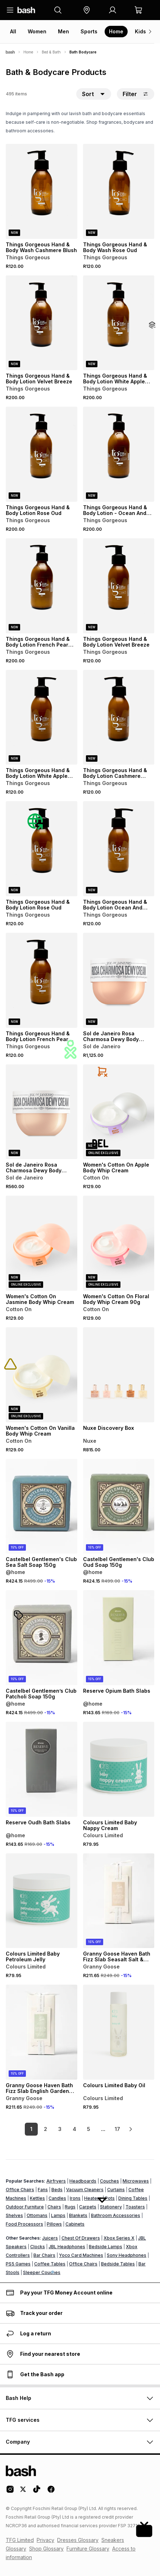  What do you see at coordinates (18, 1615) in the screenshot?
I see `add or manage tags` at bounding box center [18, 1615].